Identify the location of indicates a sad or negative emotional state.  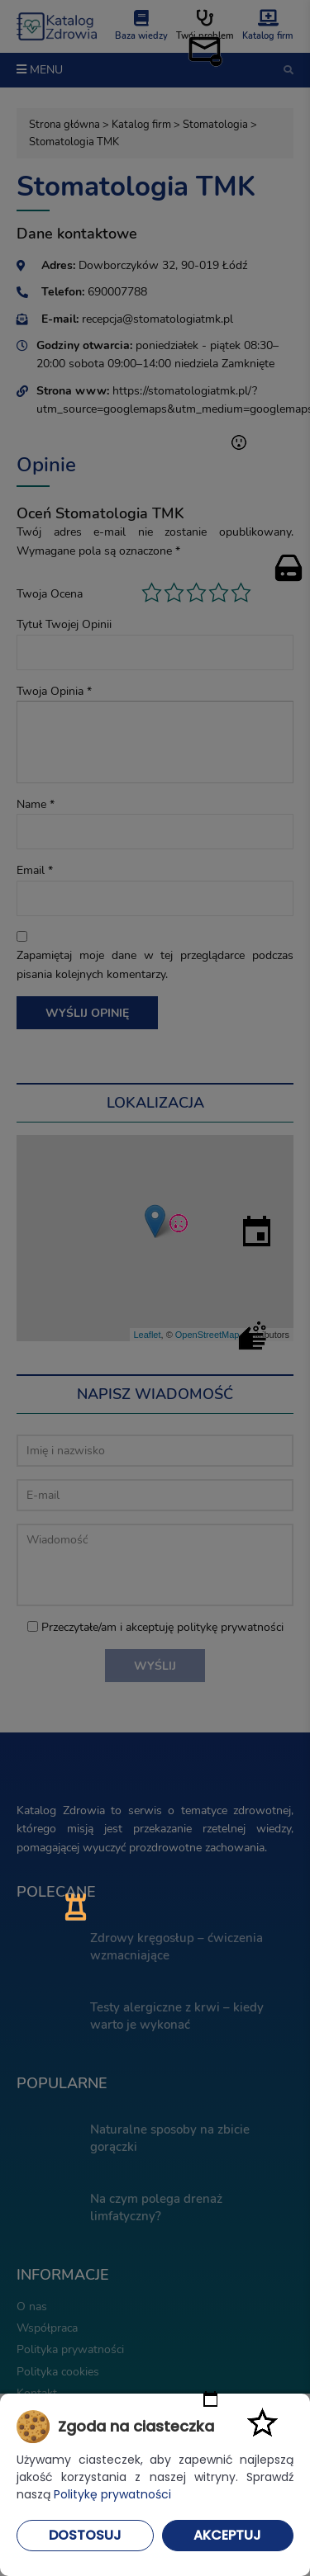
(179, 1223).